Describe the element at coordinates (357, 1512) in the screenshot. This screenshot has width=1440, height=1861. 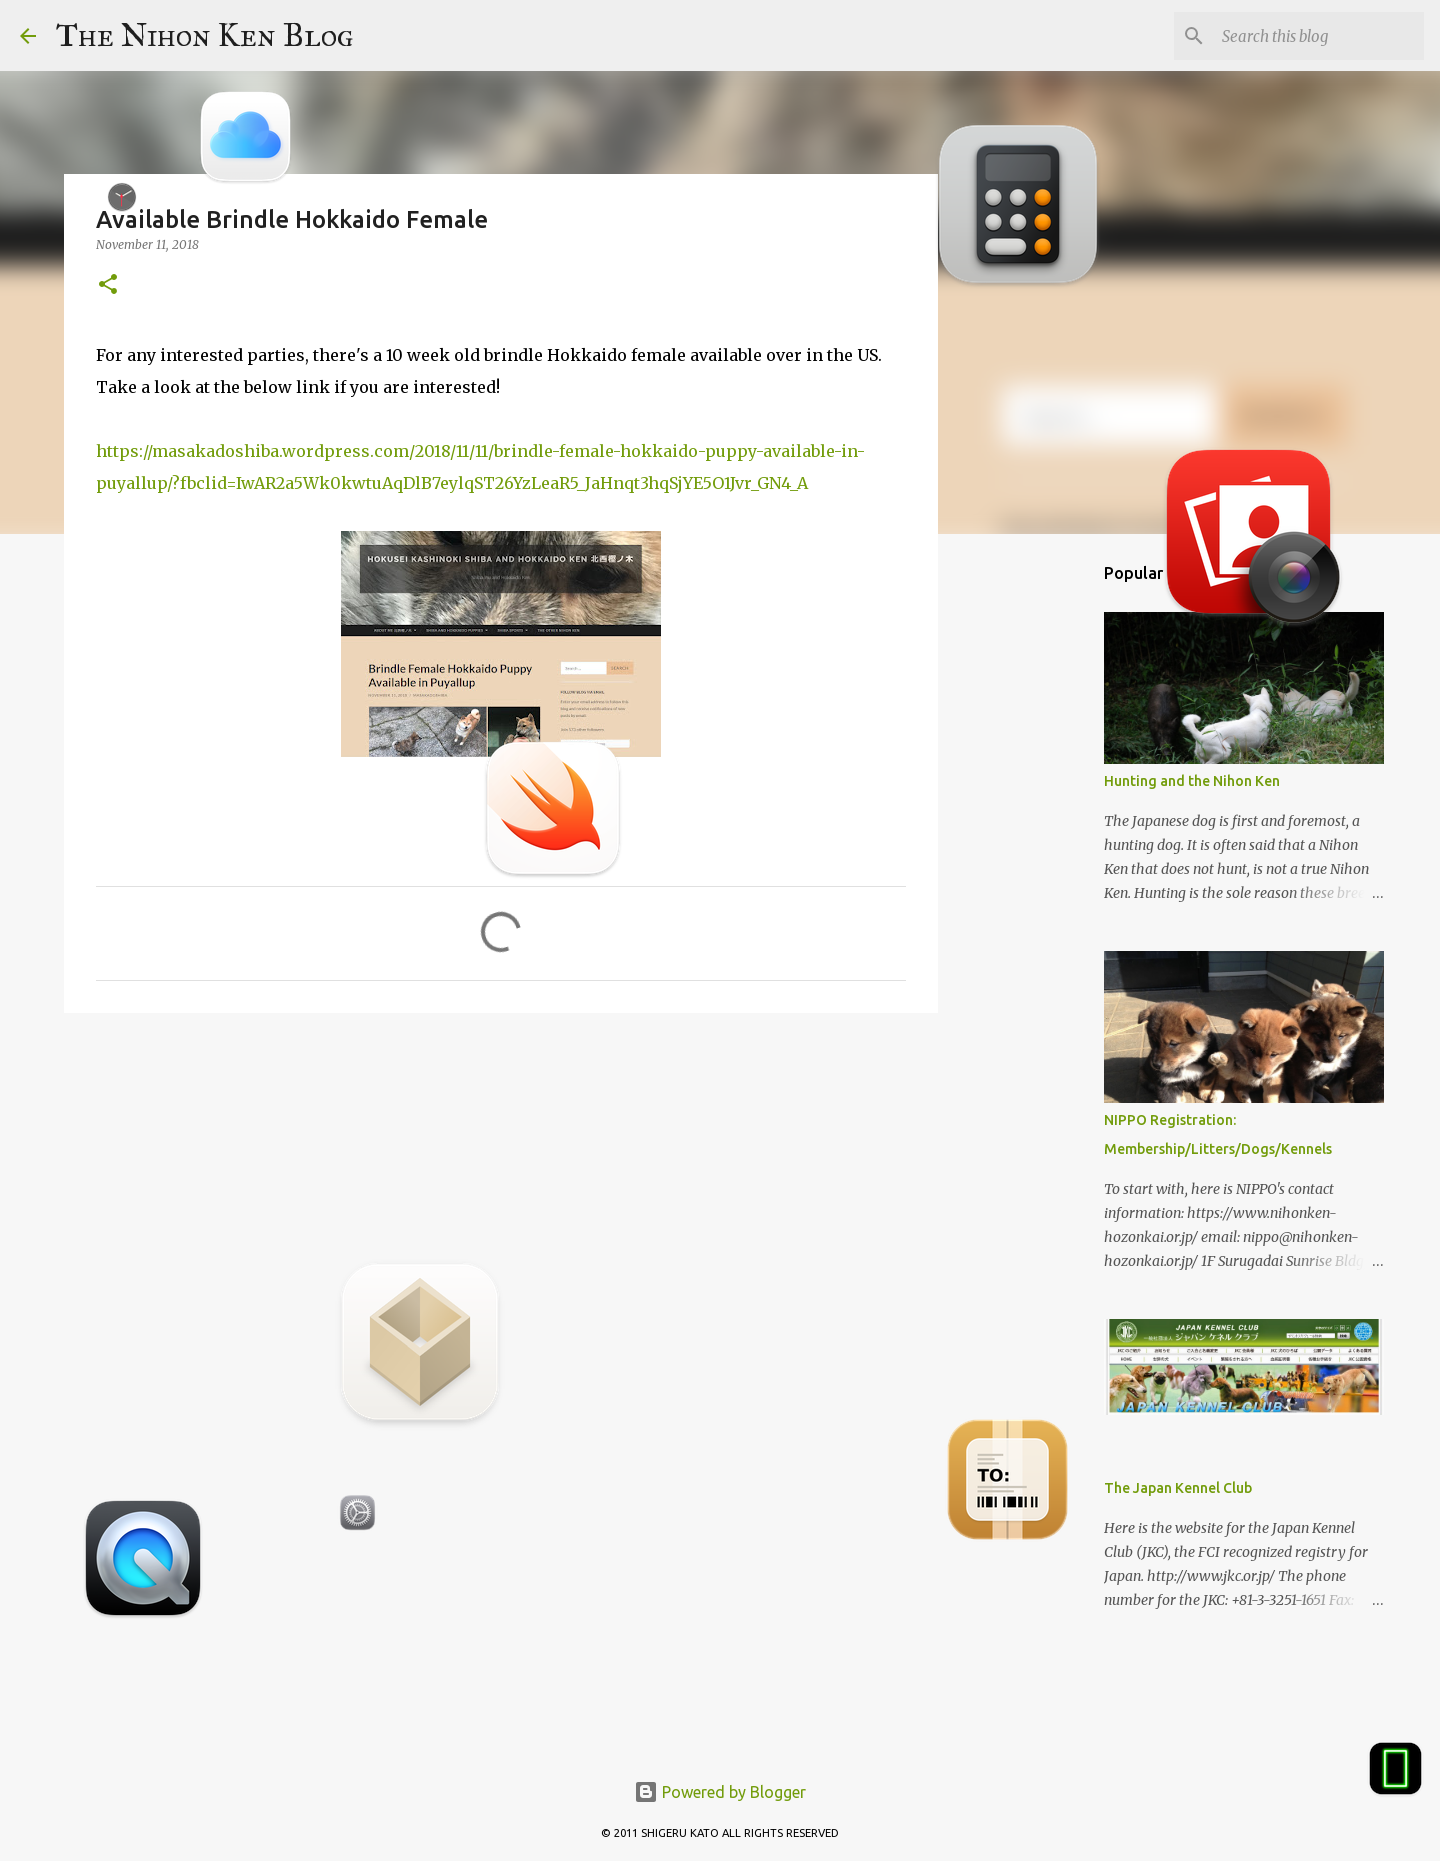
I see `open system settings or preferences` at that location.